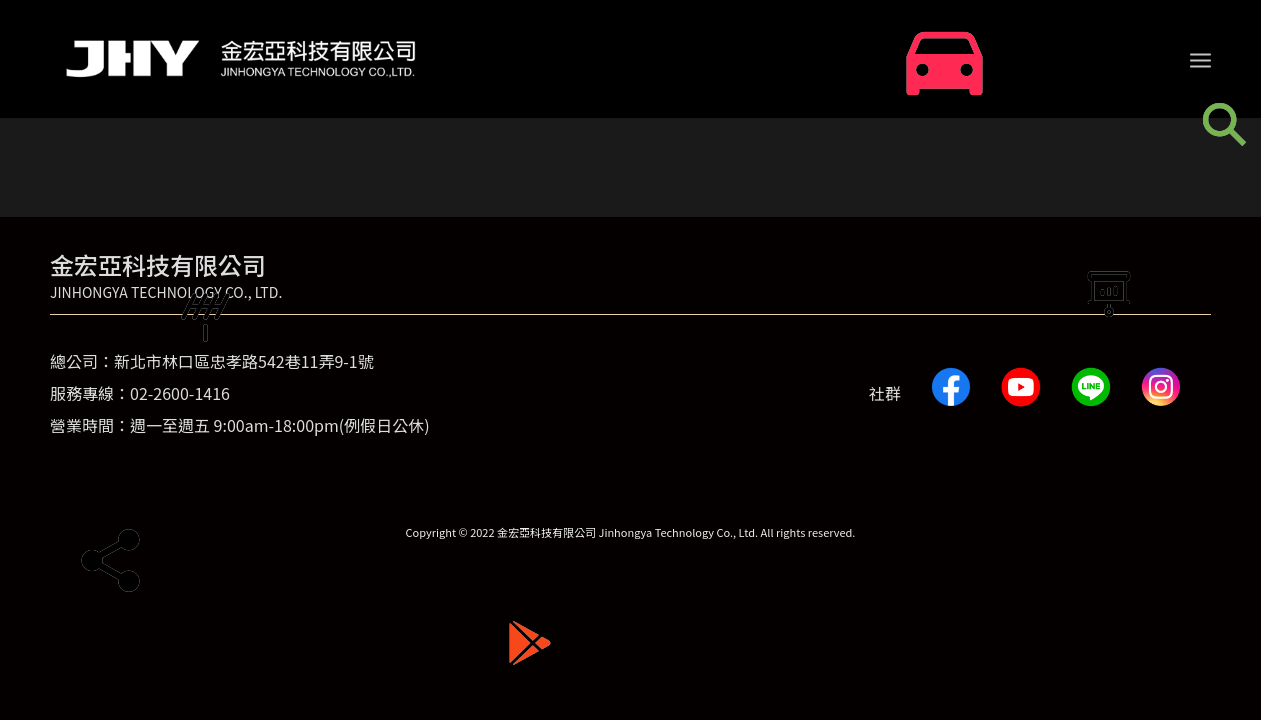  Describe the element at coordinates (944, 63) in the screenshot. I see `access vehicle or car-related settings` at that location.